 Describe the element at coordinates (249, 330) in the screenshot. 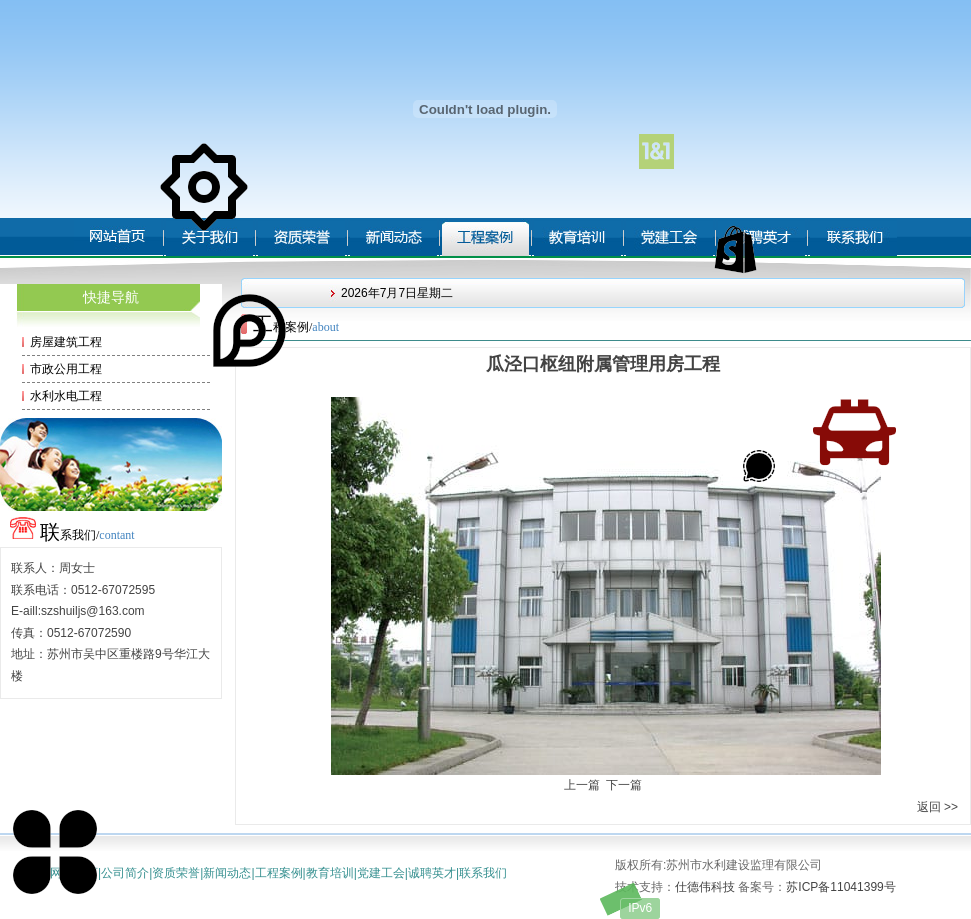

I see `open microsoft loop app` at that location.